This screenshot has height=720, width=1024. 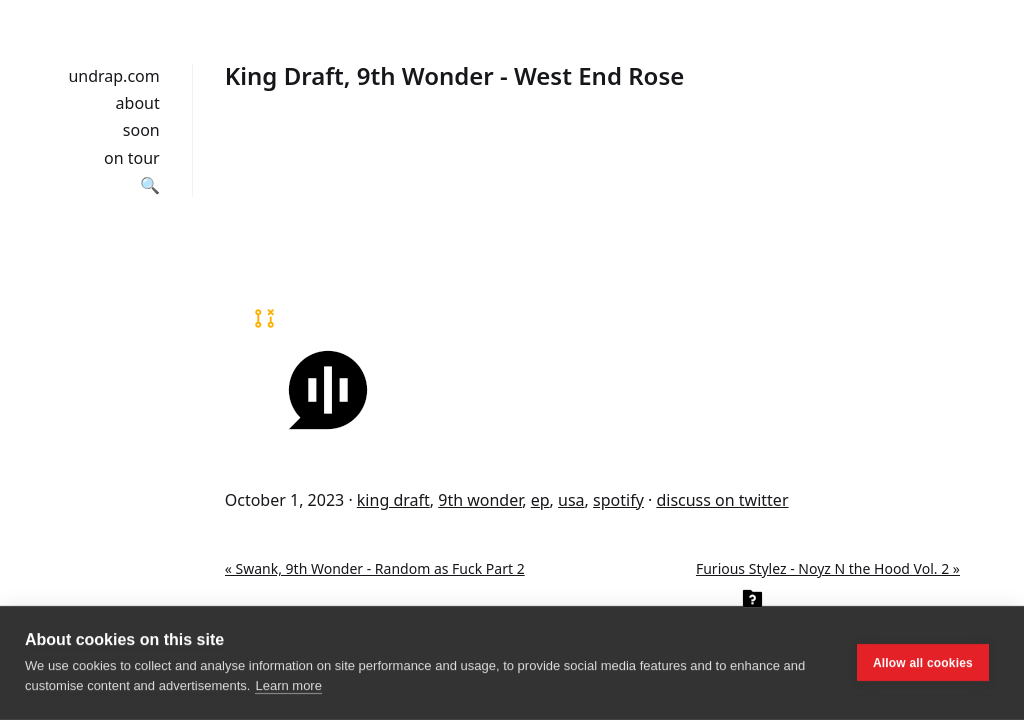 I want to click on close or cancel a pull request, so click(x=264, y=318).